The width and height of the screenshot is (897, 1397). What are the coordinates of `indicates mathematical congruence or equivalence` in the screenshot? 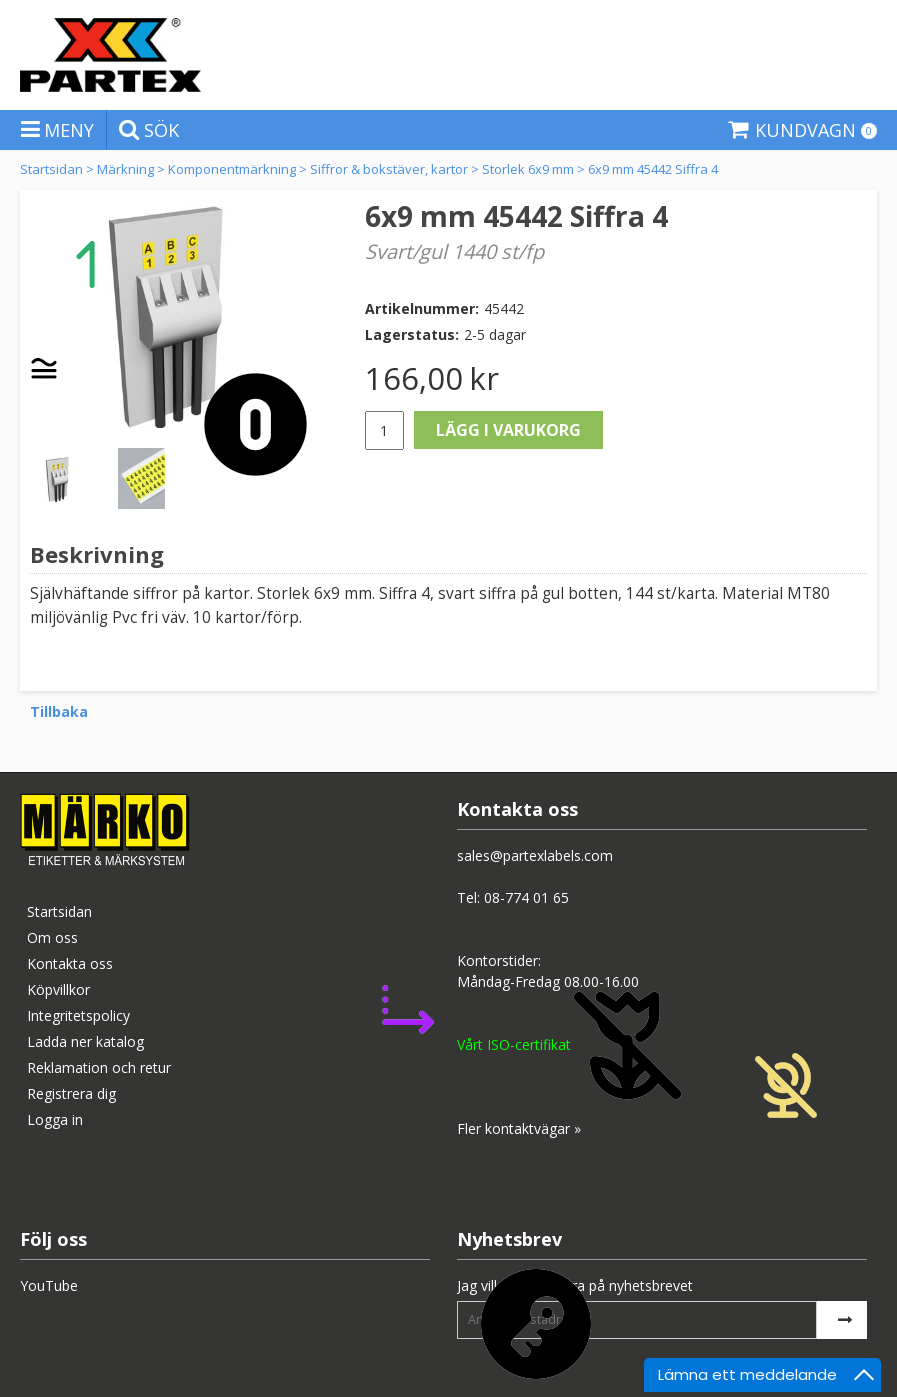 It's located at (44, 369).